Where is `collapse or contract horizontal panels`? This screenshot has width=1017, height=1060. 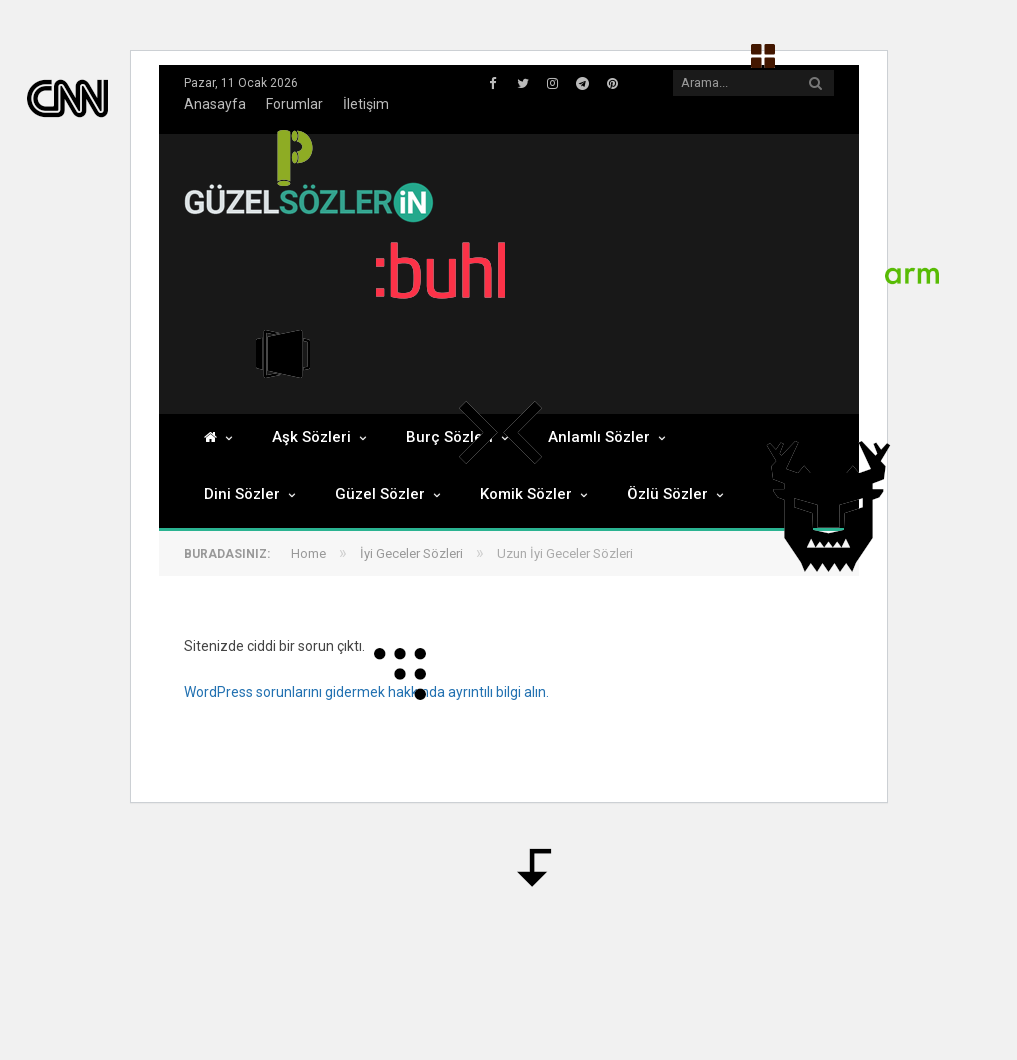
collapse or contract horizontal panels is located at coordinates (500, 432).